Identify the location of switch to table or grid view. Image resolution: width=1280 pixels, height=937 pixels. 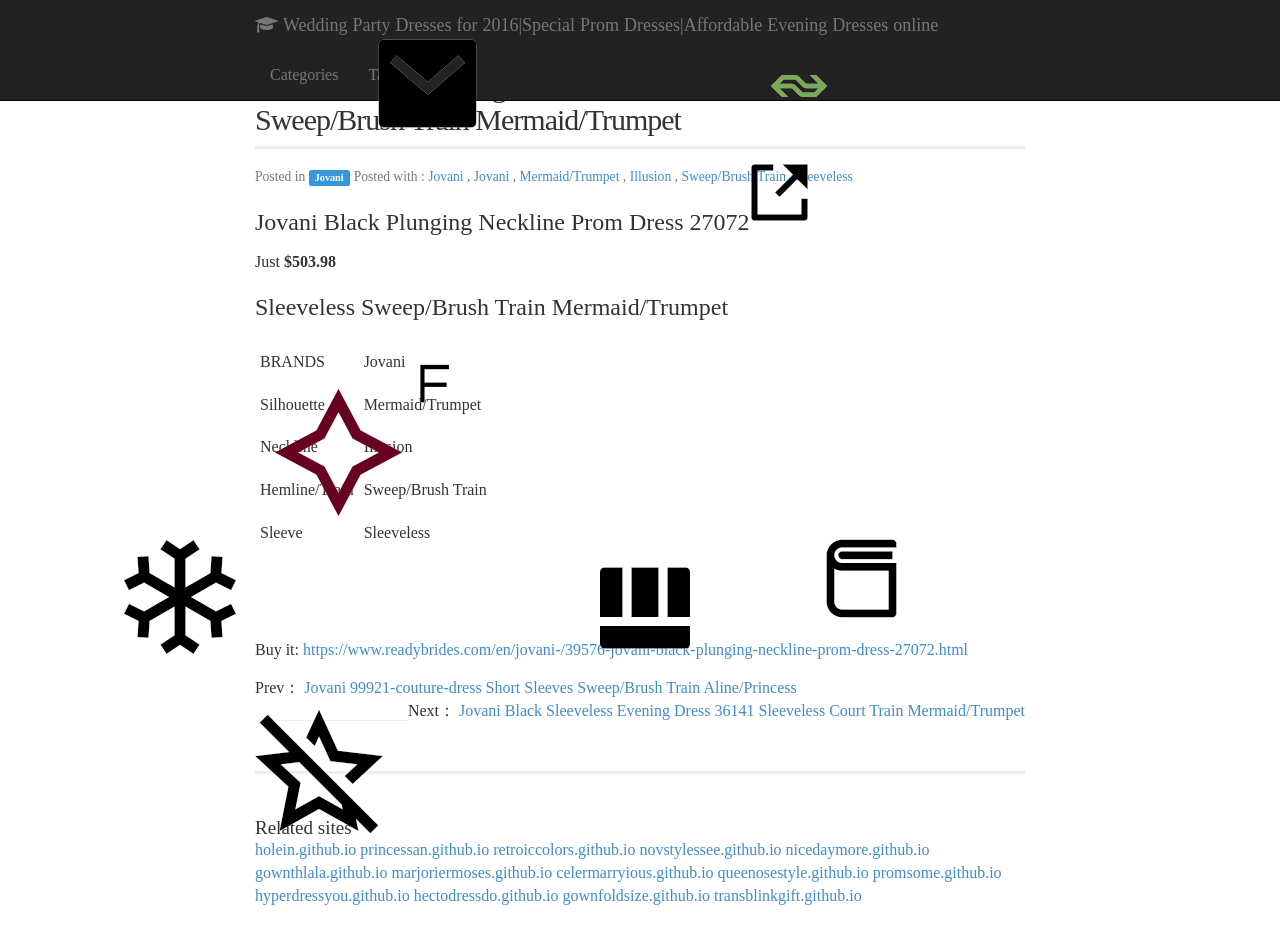
(645, 608).